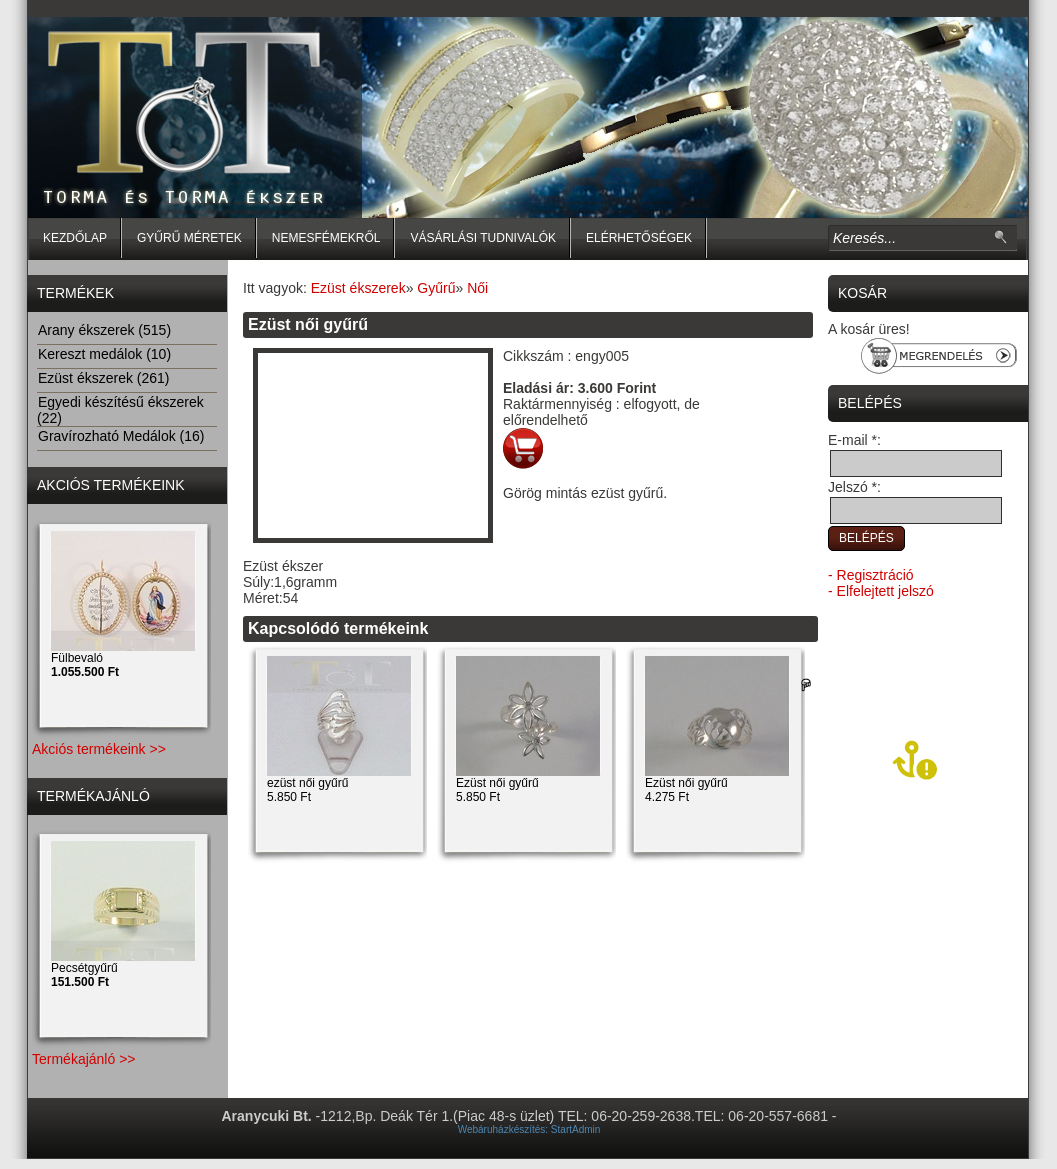 Image resolution: width=1057 pixels, height=1169 pixels. What do you see at coordinates (914, 759) in the screenshot?
I see `anchor point warning or error` at bounding box center [914, 759].